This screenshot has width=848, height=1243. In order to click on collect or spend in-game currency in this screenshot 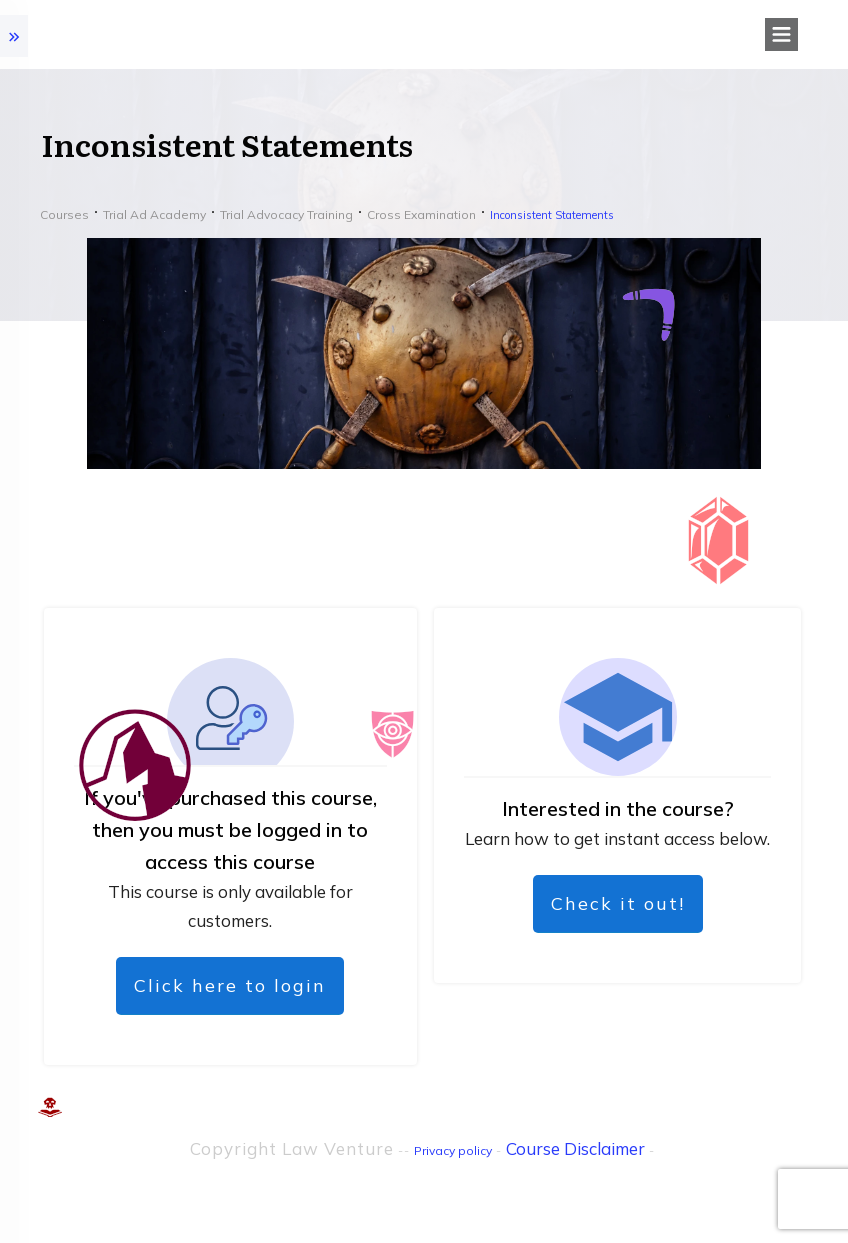, I will do `click(718, 540)`.